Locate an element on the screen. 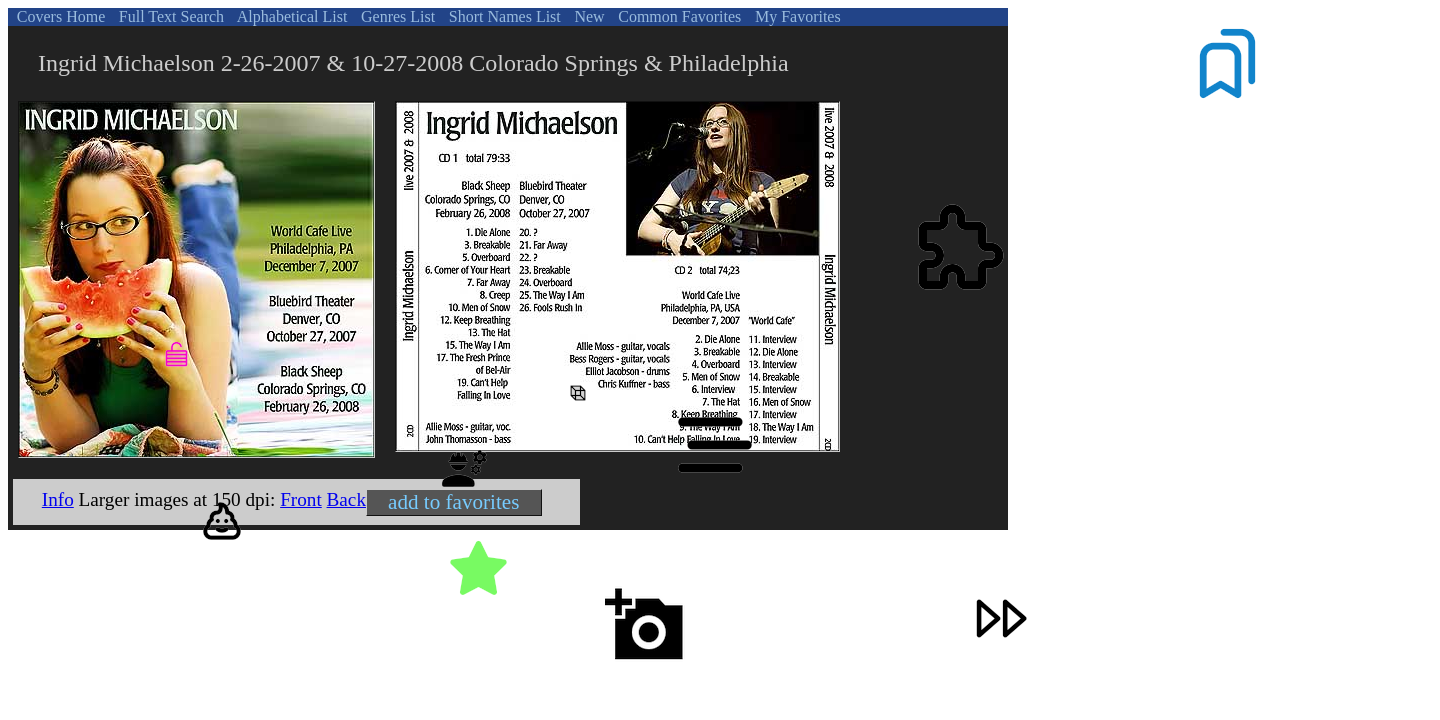  add a poop emoji reaction is located at coordinates (222, 521).